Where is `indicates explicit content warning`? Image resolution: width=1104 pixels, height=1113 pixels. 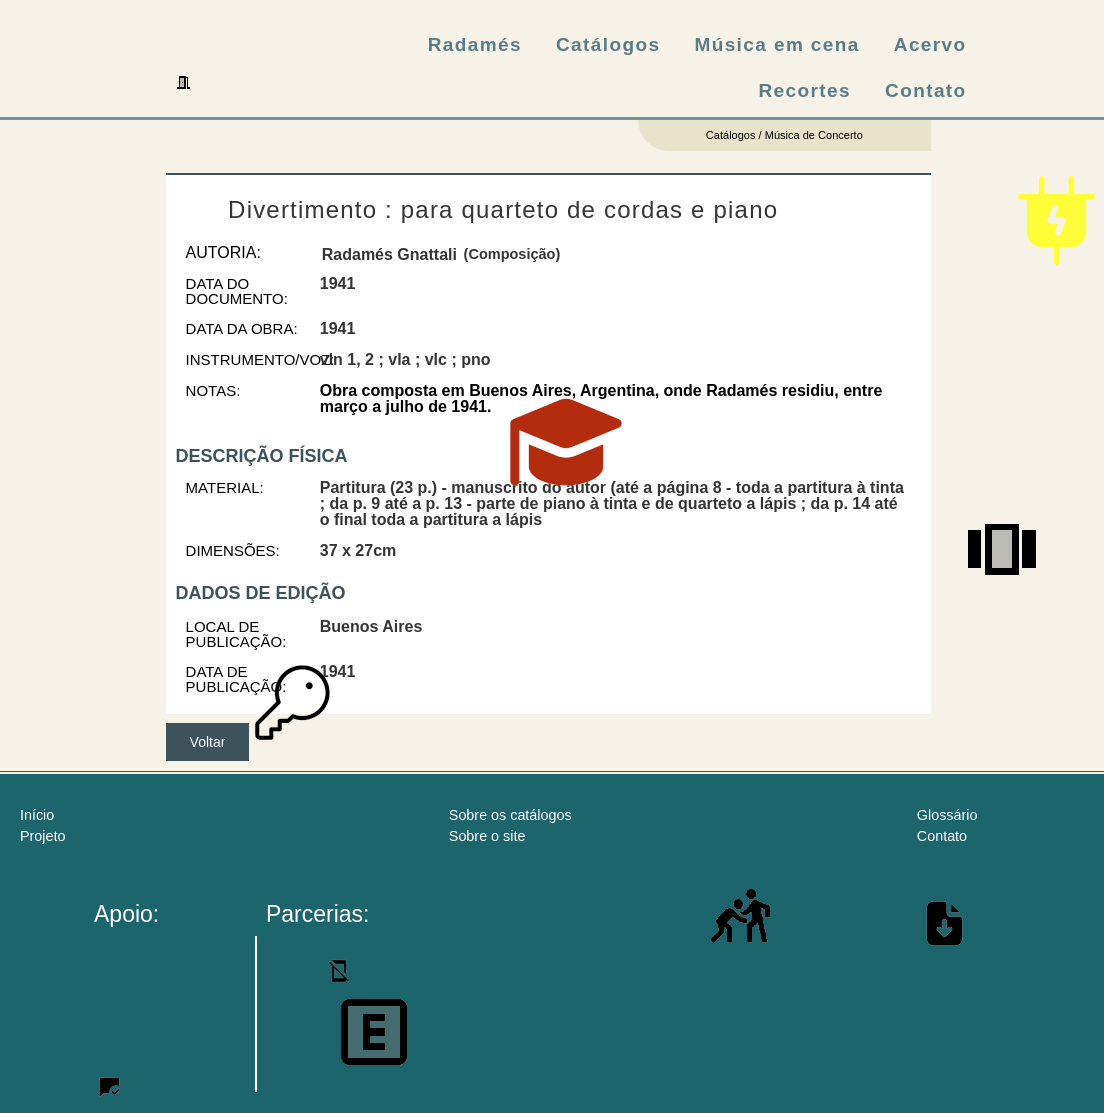
indicates explicit content warning is located at coordinates (374, 1032).